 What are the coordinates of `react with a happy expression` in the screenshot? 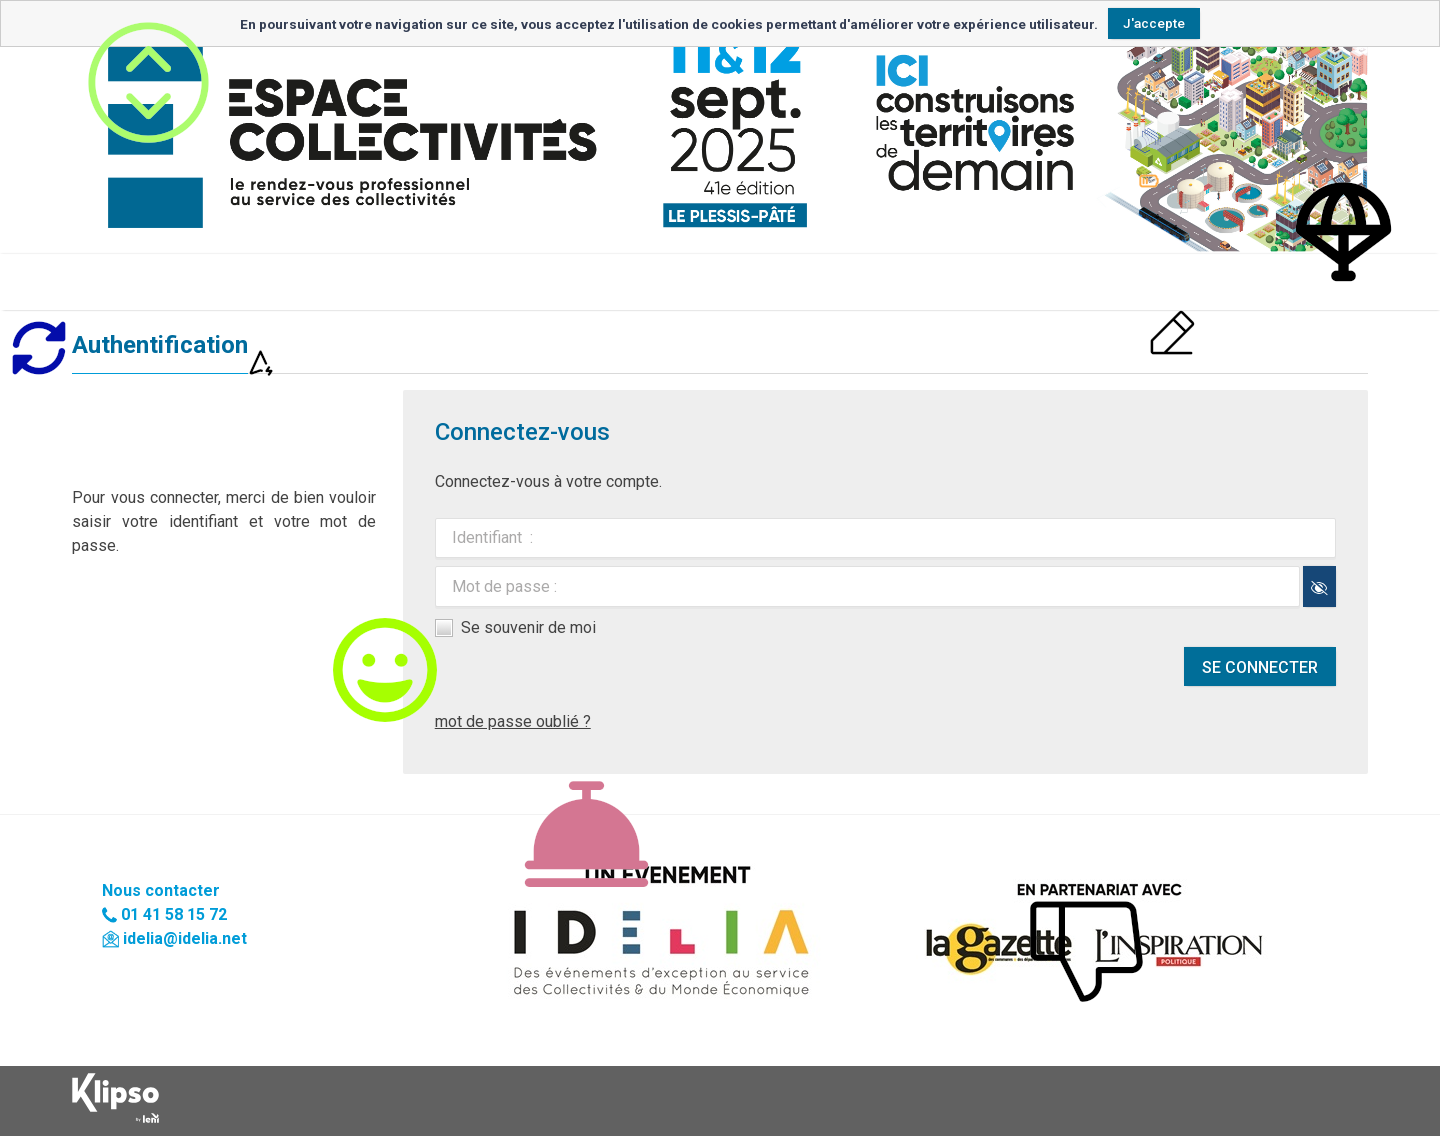 It's located at (385, 670).